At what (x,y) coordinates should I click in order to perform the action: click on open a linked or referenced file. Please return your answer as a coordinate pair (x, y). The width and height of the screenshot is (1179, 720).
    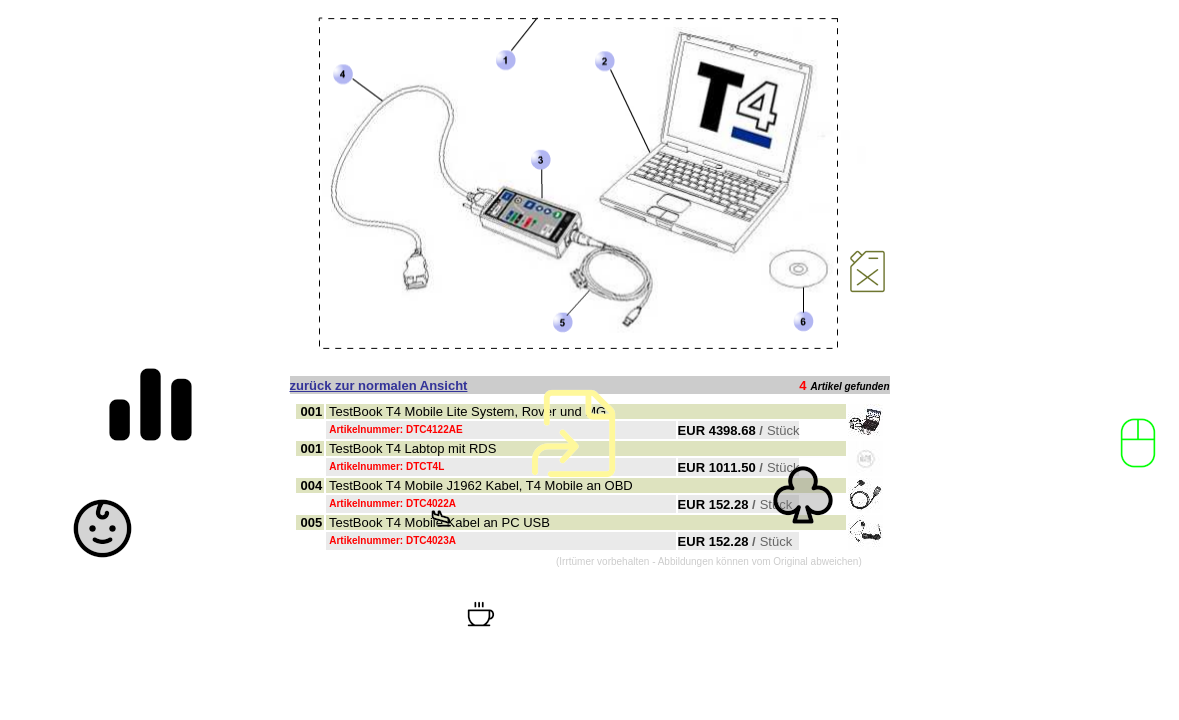
    Looking at the image, I should click on (579, 433).